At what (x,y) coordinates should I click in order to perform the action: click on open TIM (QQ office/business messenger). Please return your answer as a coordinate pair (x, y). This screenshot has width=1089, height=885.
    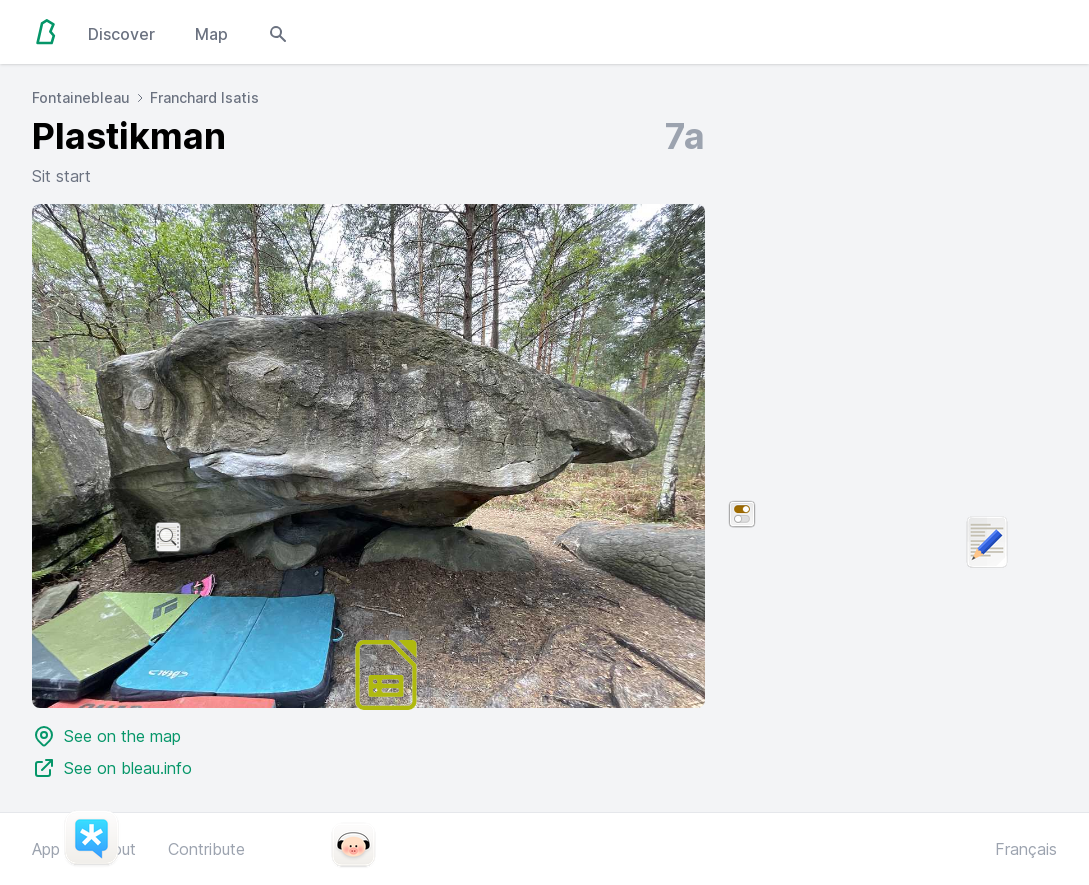
    Looking at the image, I should click on (91, 837).